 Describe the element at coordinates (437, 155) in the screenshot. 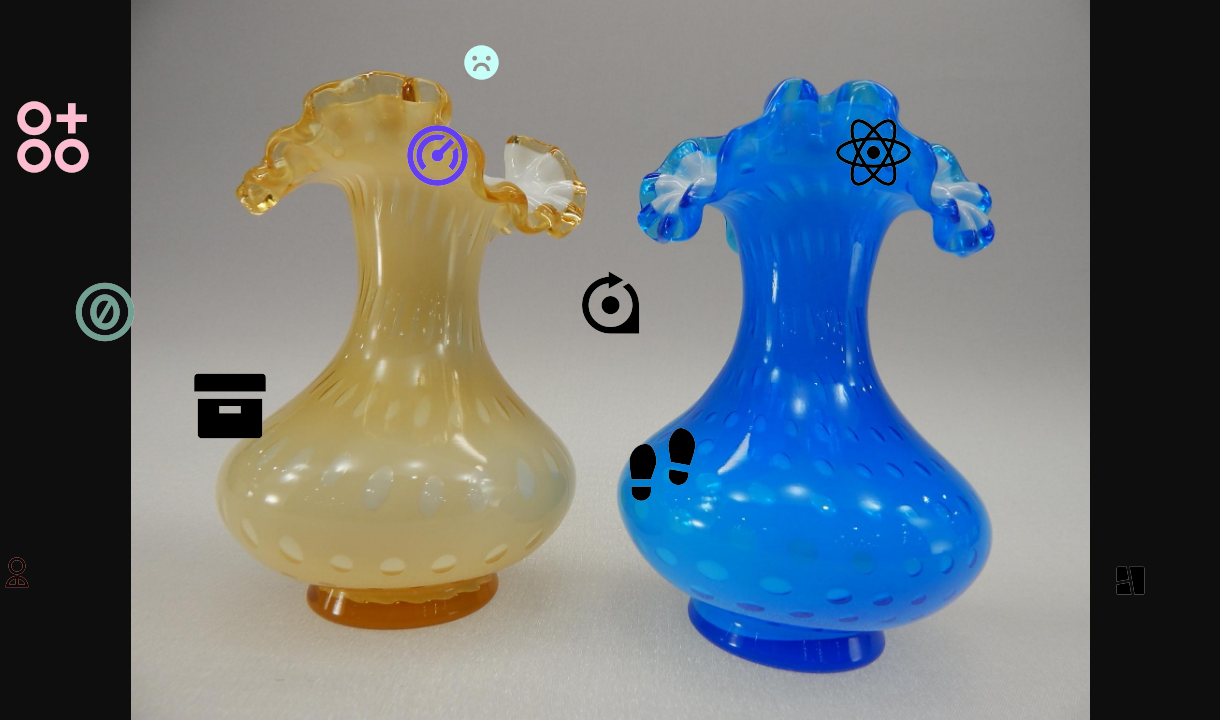

I see `access the dashboard` at that location.